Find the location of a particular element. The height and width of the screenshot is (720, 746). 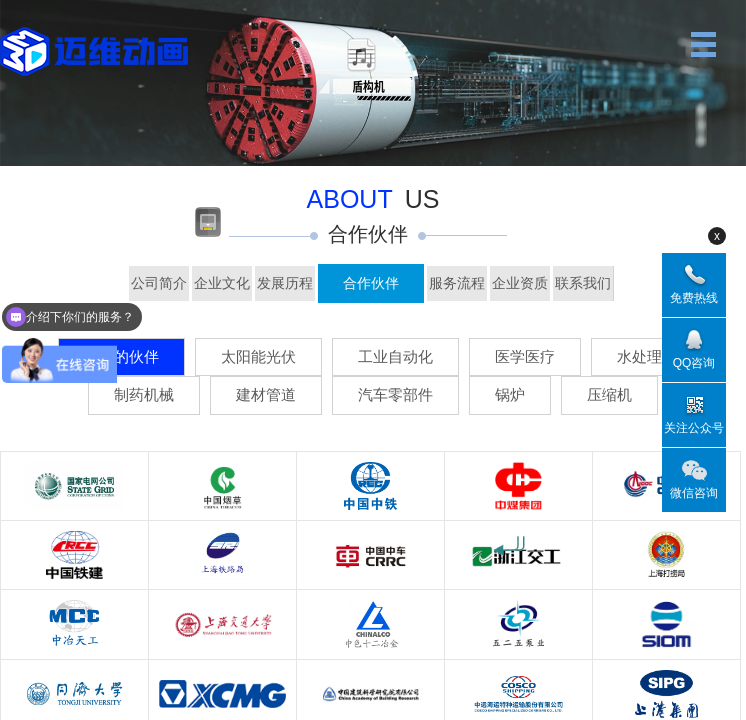

gameboy rom file type indicator is located at coordinates (208, 222).